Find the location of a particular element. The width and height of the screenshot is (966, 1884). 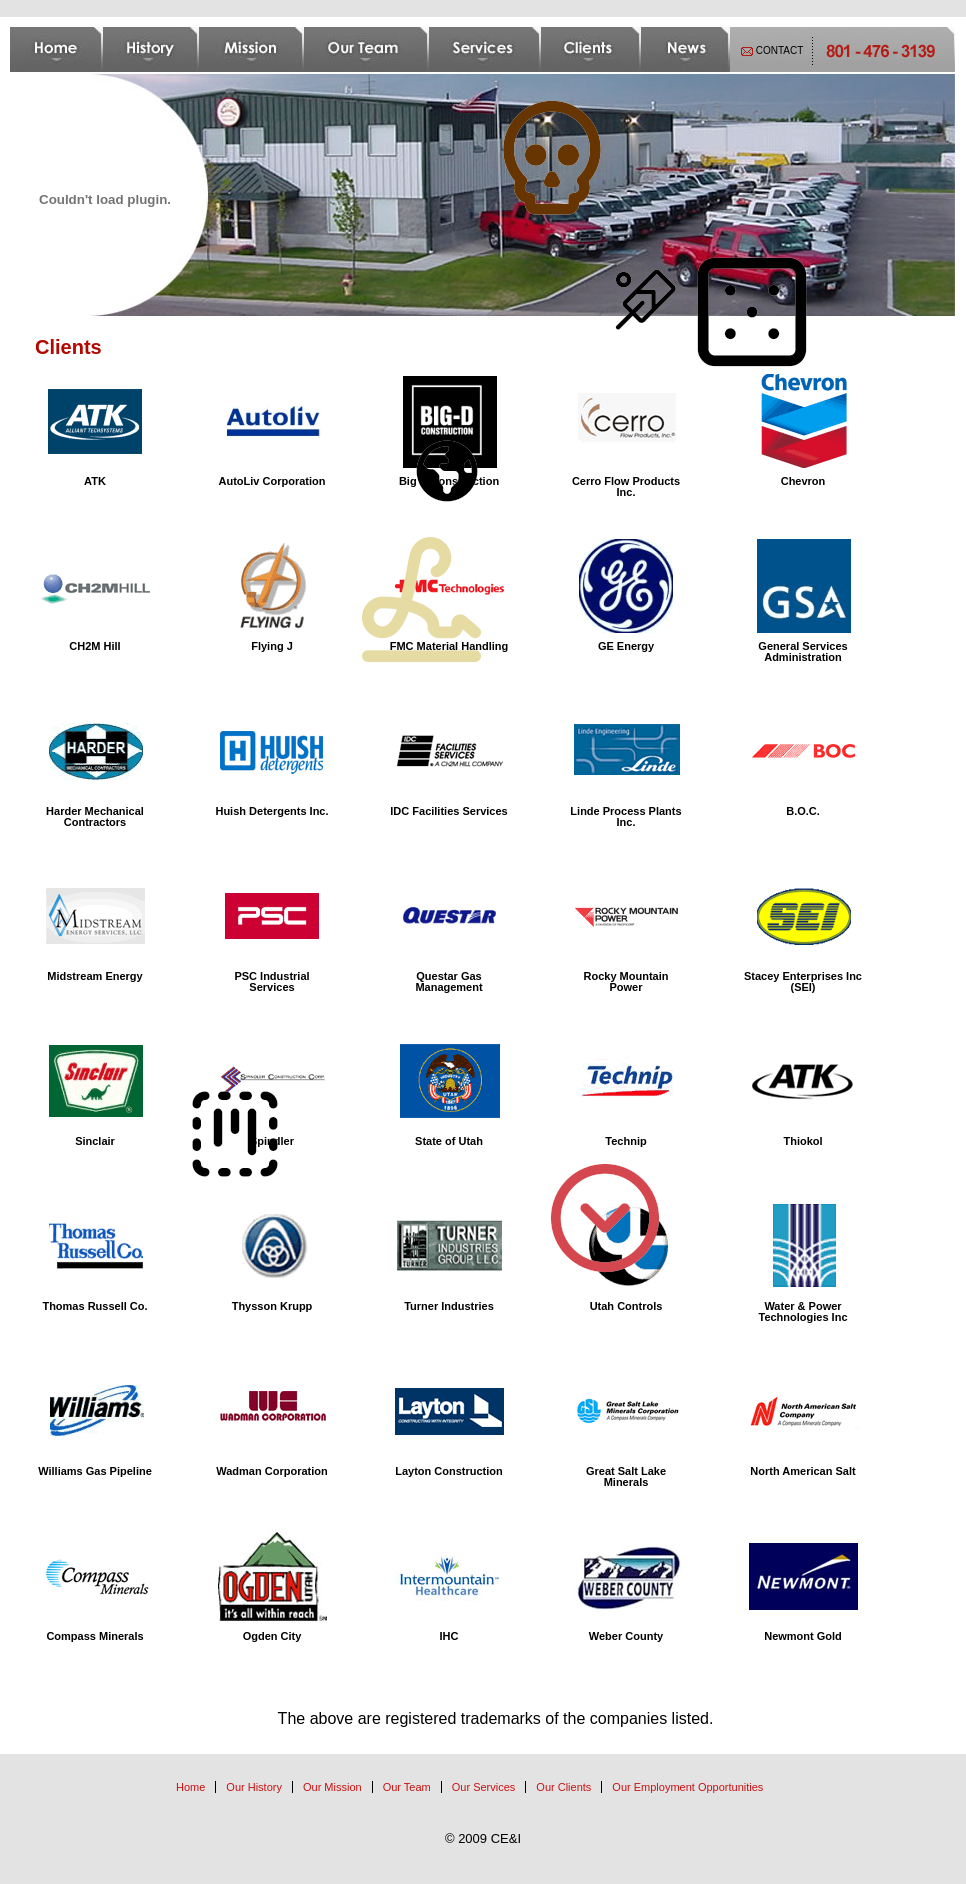

create a new kanban board is located at coordinates (235, 1134).